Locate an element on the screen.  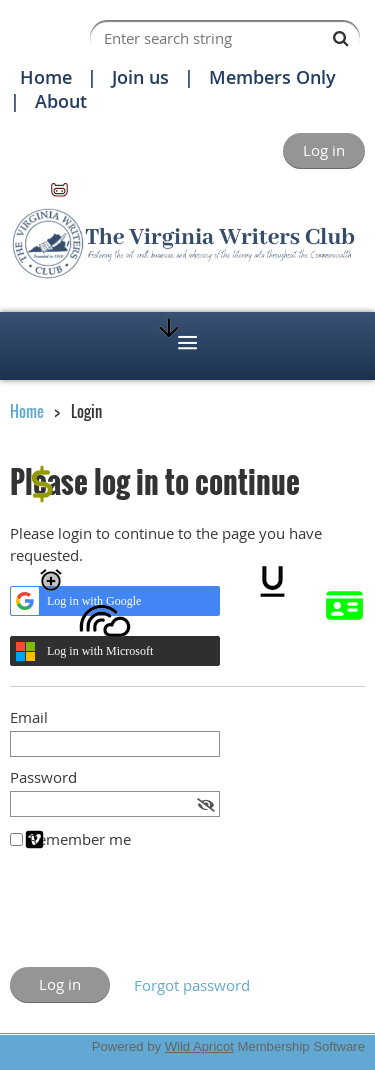
finn the human character icon from adventure time is located at coordinates (59, 189).